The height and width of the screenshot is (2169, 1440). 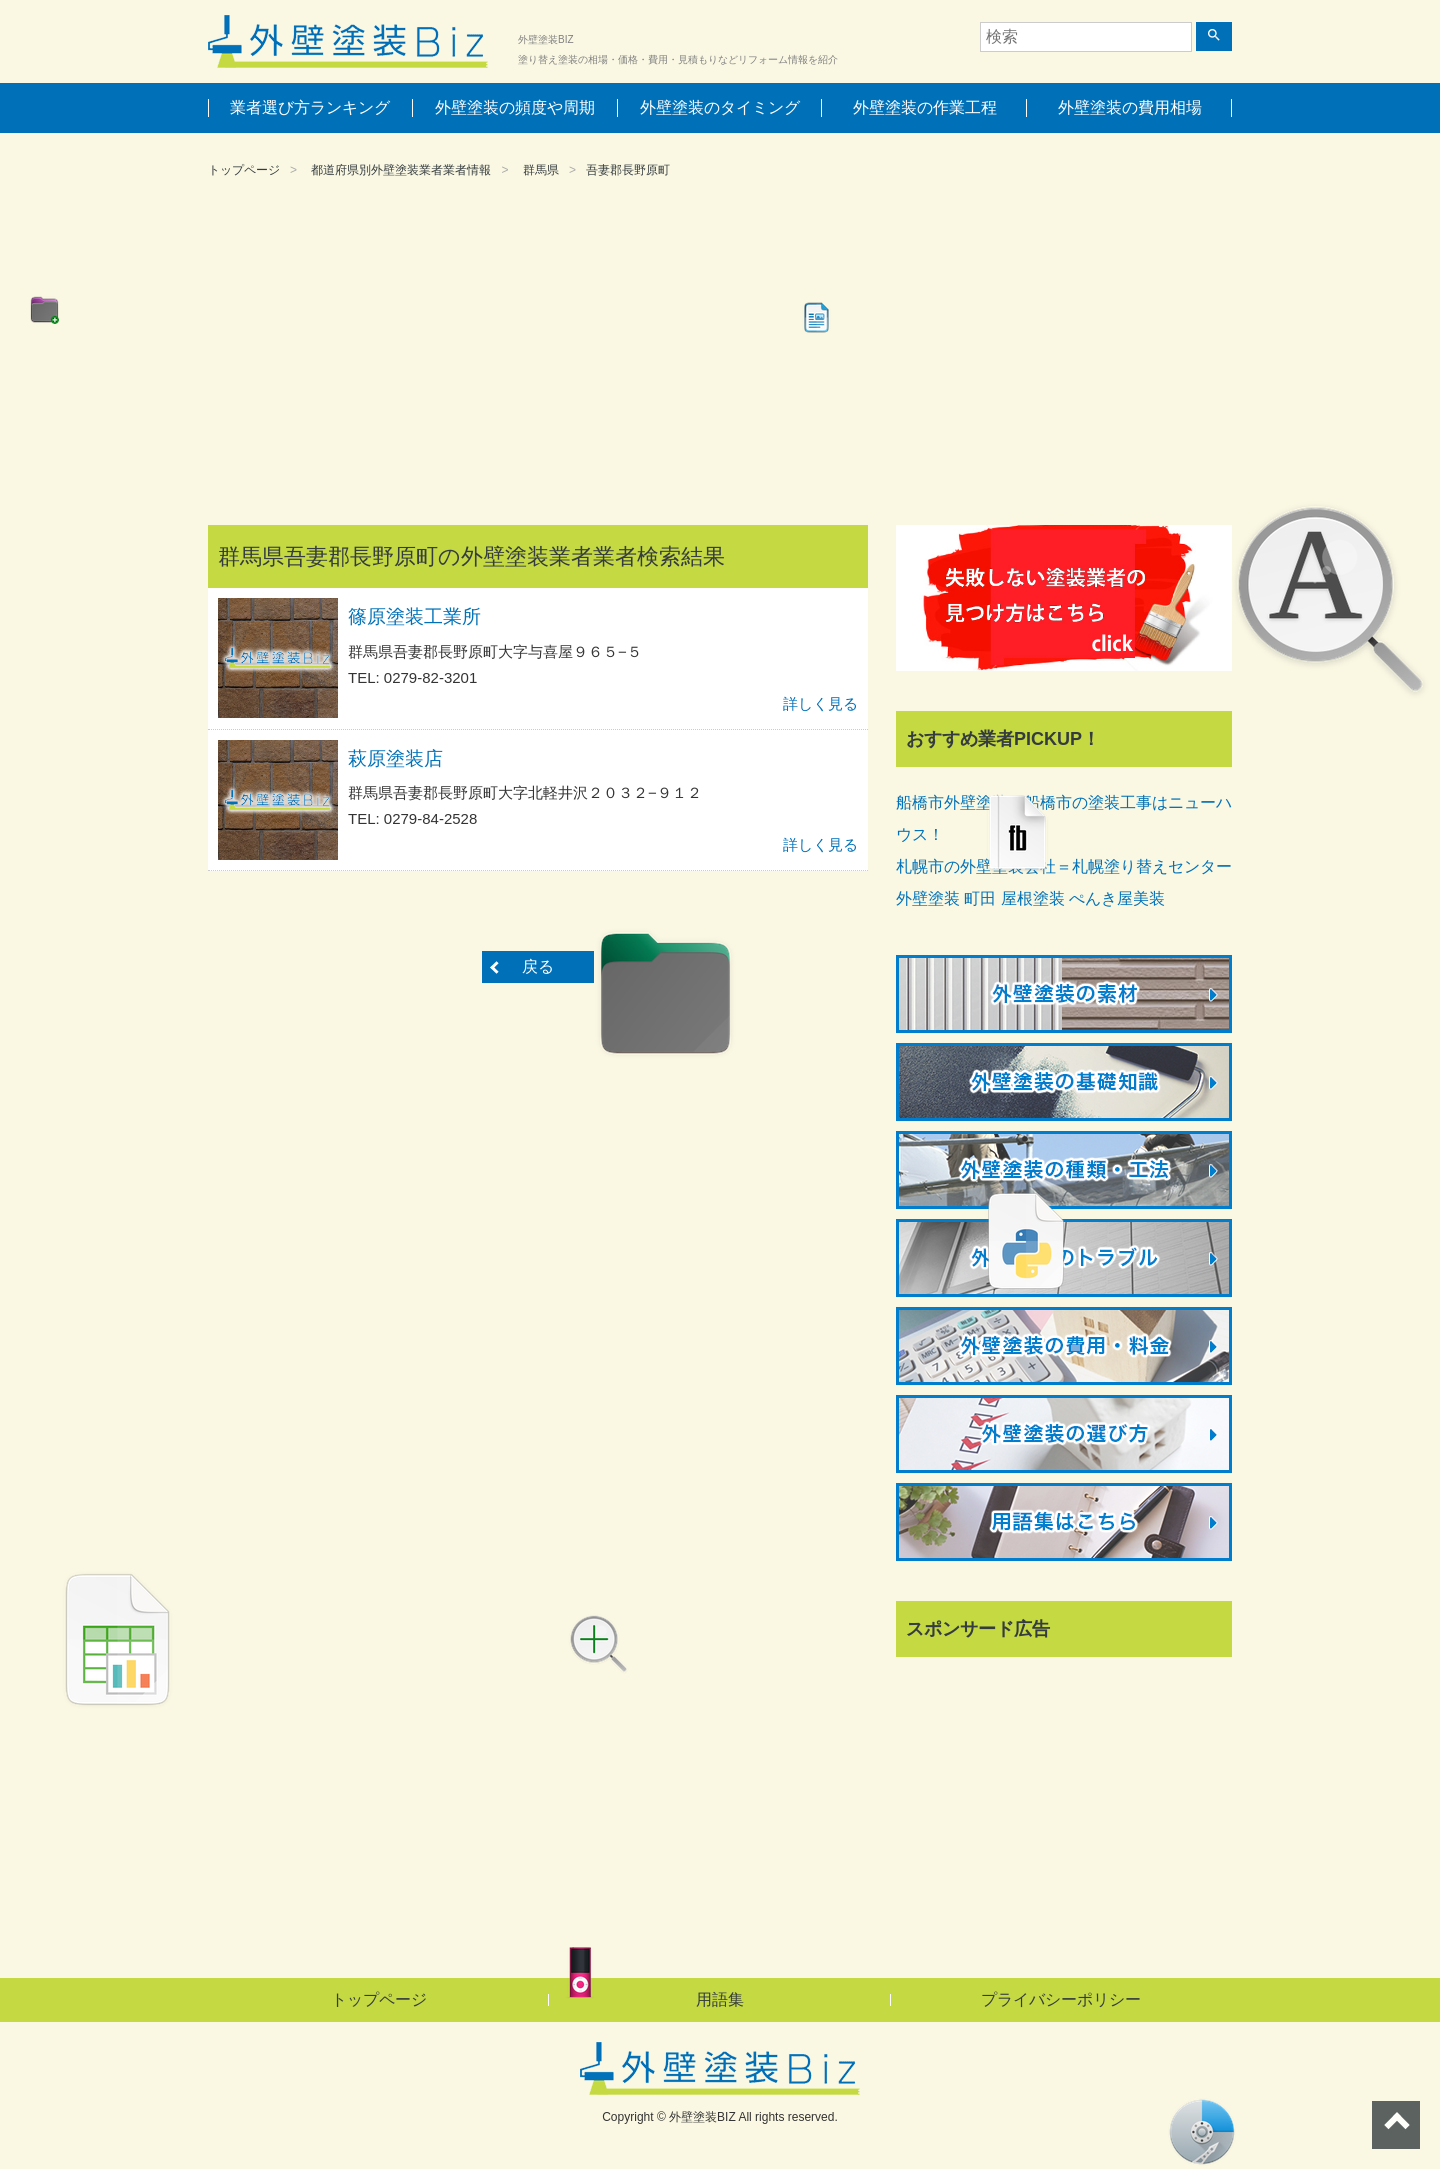 I want to click on create a new folder, so click(x=44, y=309).